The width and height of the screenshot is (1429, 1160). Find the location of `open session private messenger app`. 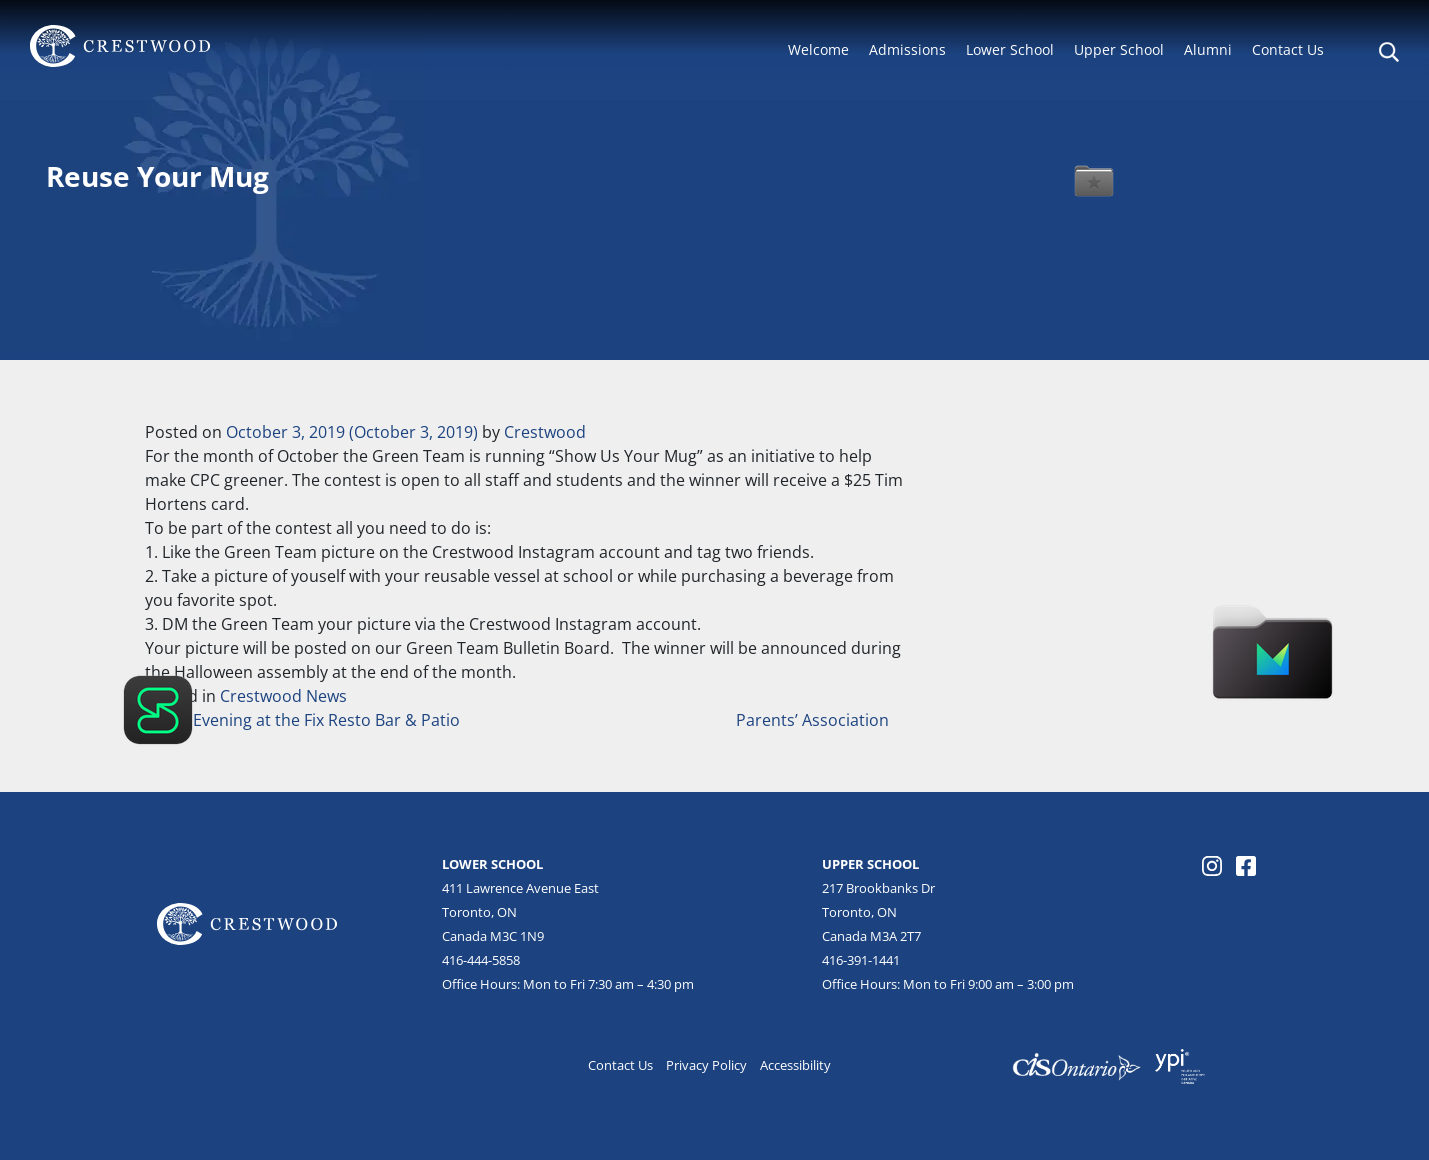

open session private messenger app is located at coordinates (158, 710).